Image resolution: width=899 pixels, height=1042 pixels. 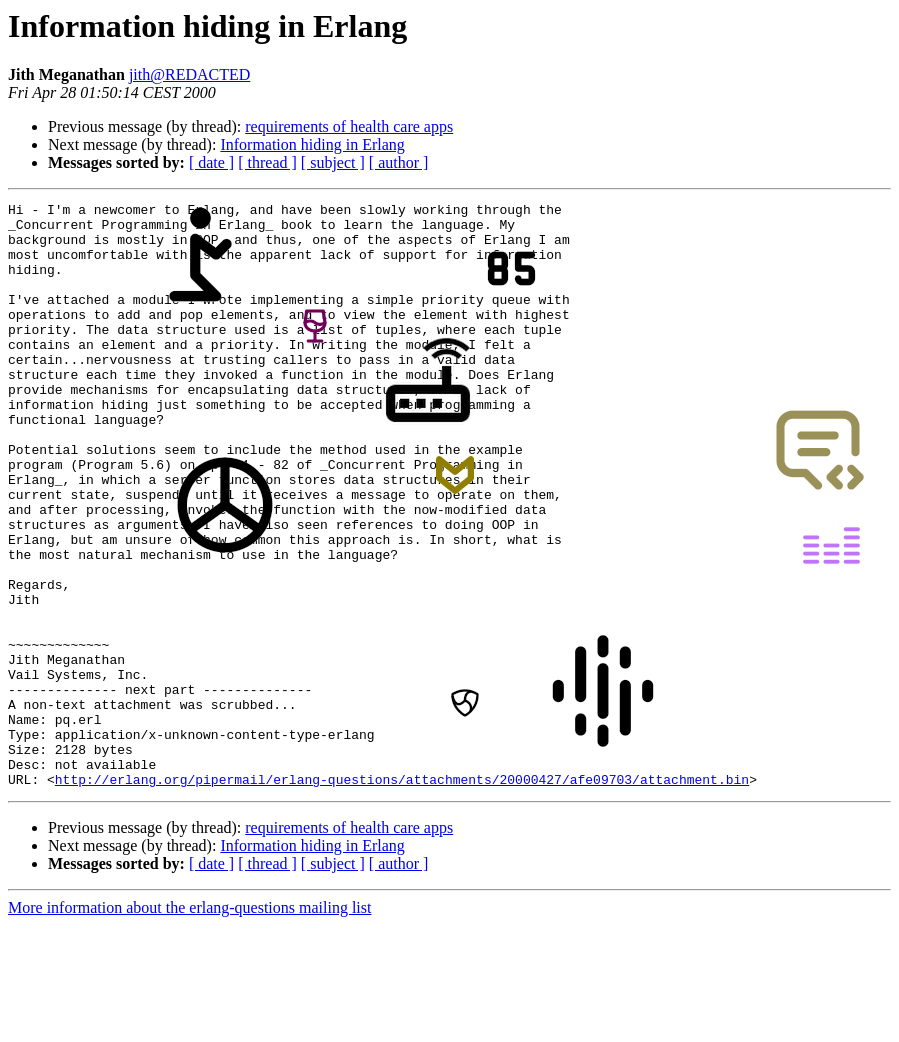 I want to click on expand or show more content below, so click(x=455, y=475).